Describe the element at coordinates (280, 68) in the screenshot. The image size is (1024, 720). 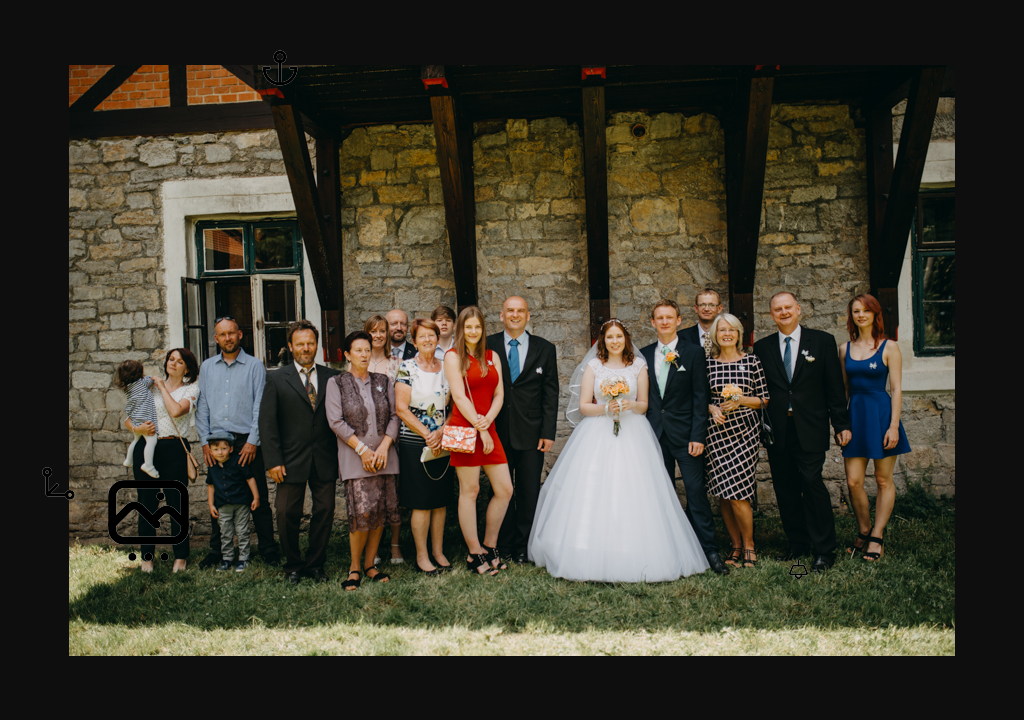
I see `anchor content to a fixed position` at that location.